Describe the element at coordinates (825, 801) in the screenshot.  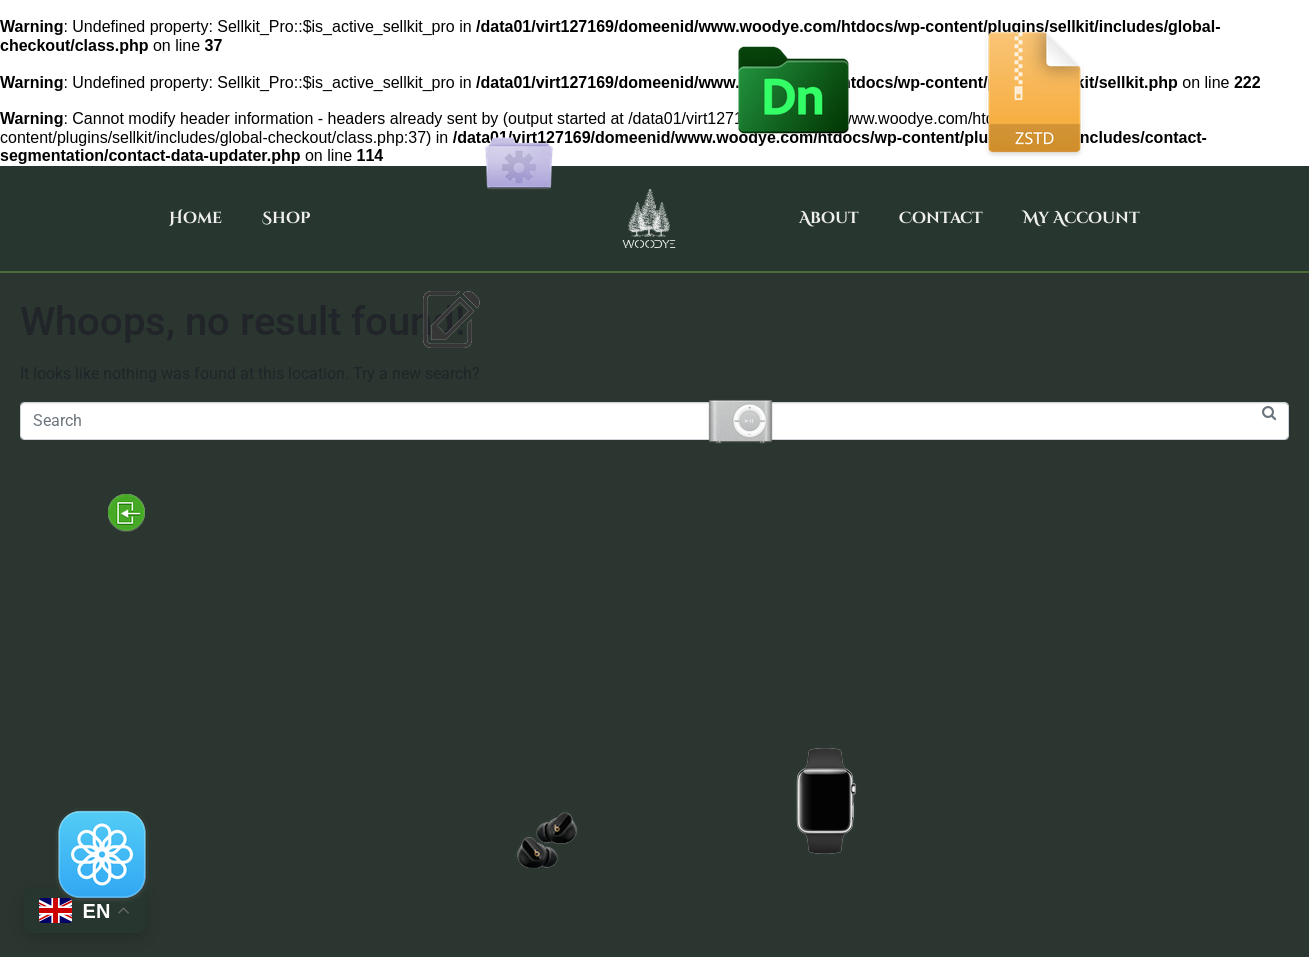
I see `apple watch device icon` at that location.